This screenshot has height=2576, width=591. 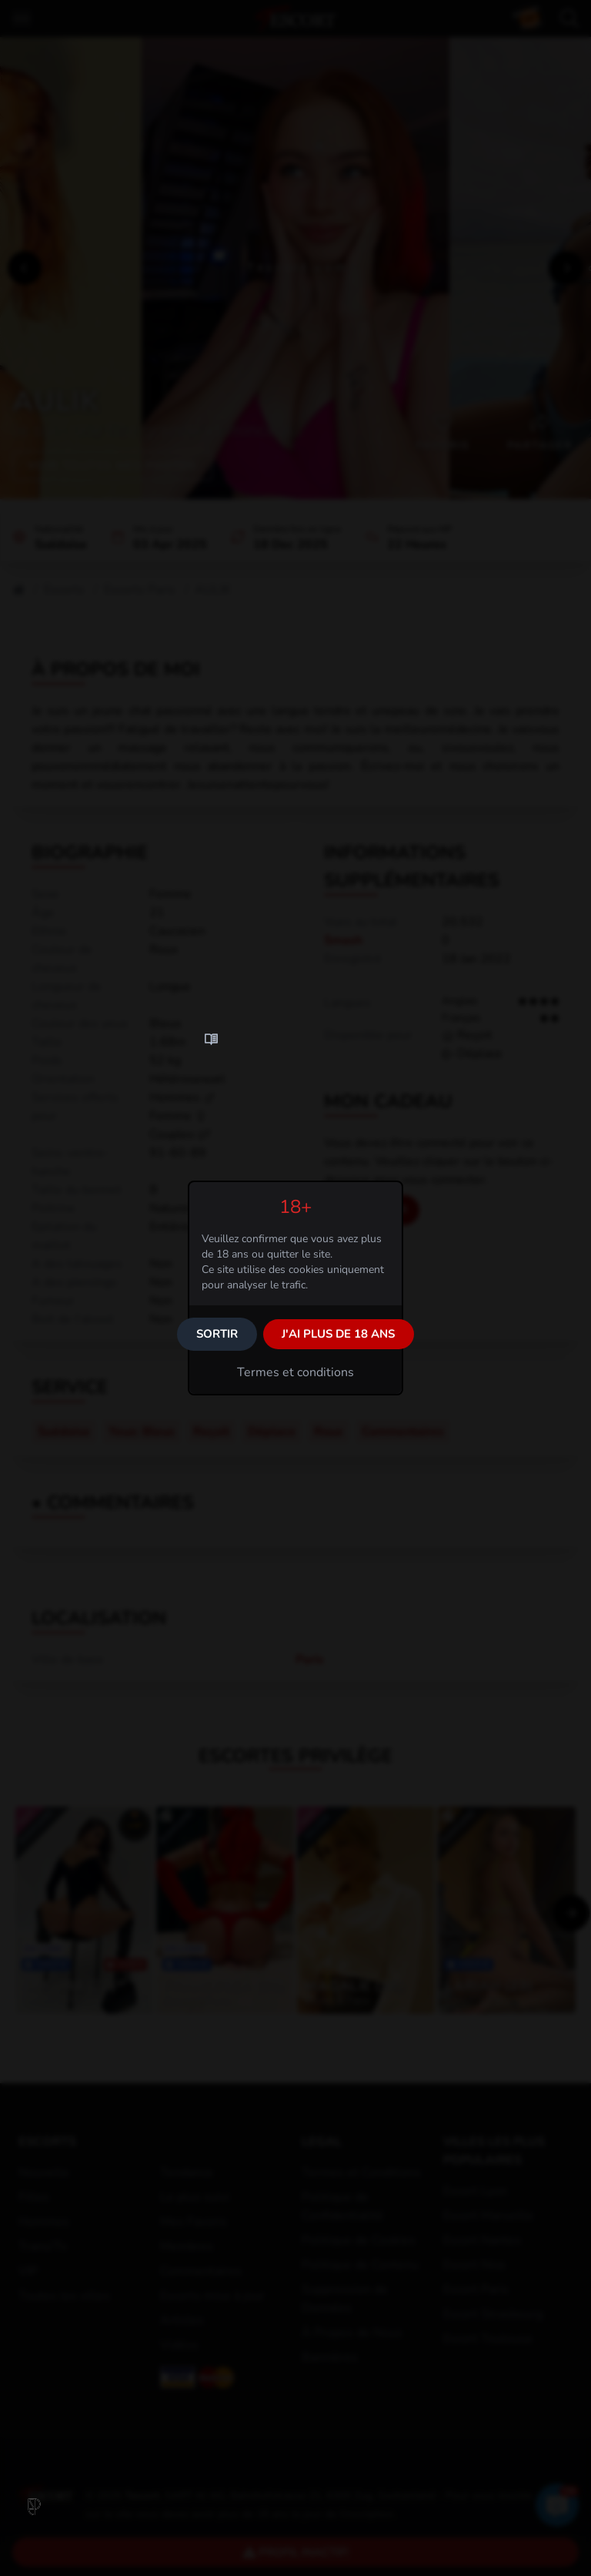 What do you see at coordinates (211, 1038) in the screenshot?
I see `open reading mode or e-reader` at bounding box center [211, 1038].